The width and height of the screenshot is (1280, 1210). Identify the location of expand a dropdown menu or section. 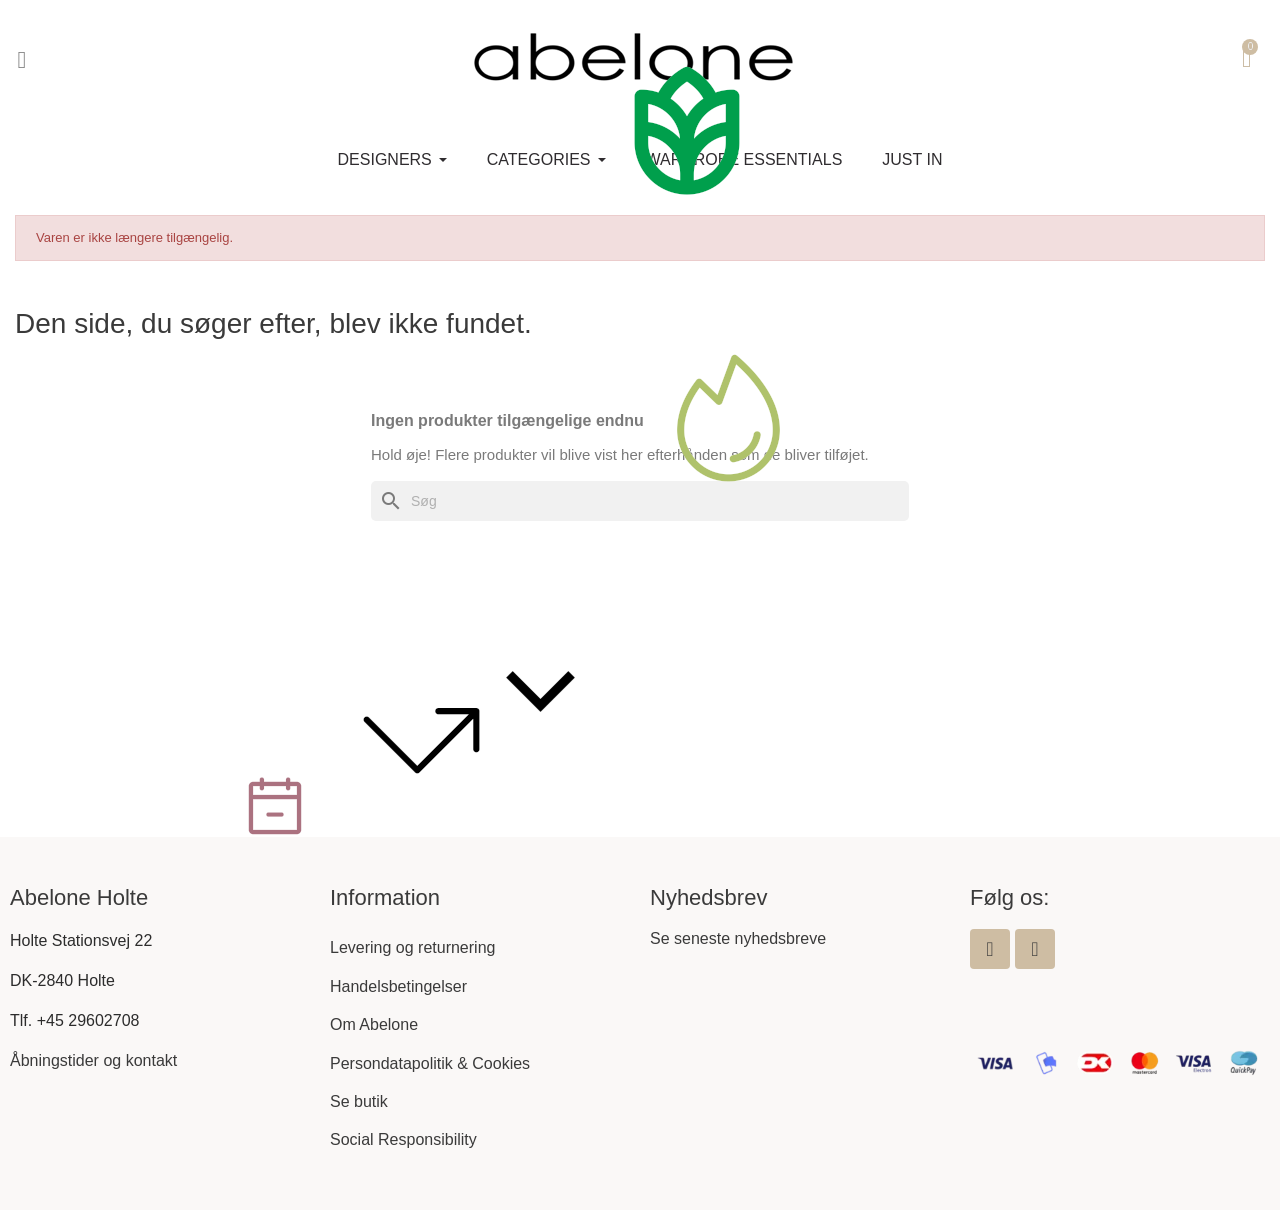
(540, 691).